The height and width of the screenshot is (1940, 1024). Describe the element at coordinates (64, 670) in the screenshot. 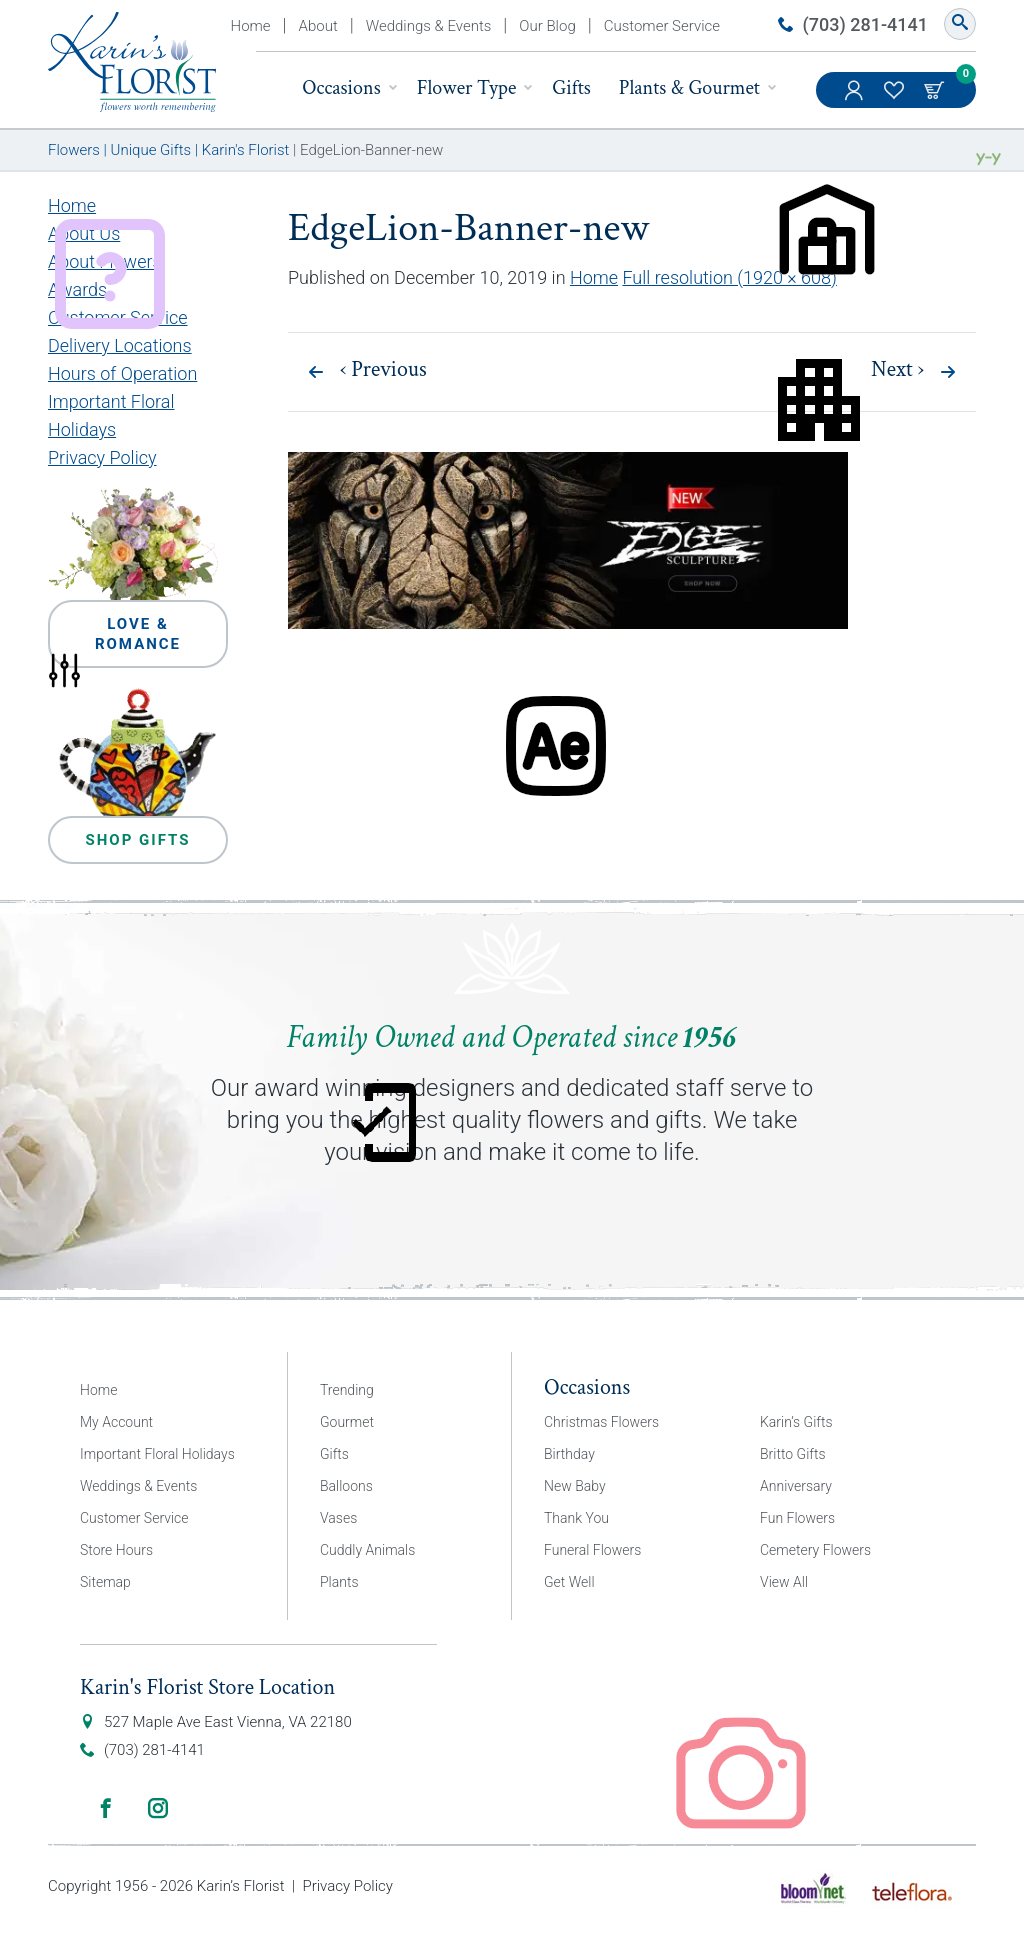

I see `adjust settings or preferences` at that location.